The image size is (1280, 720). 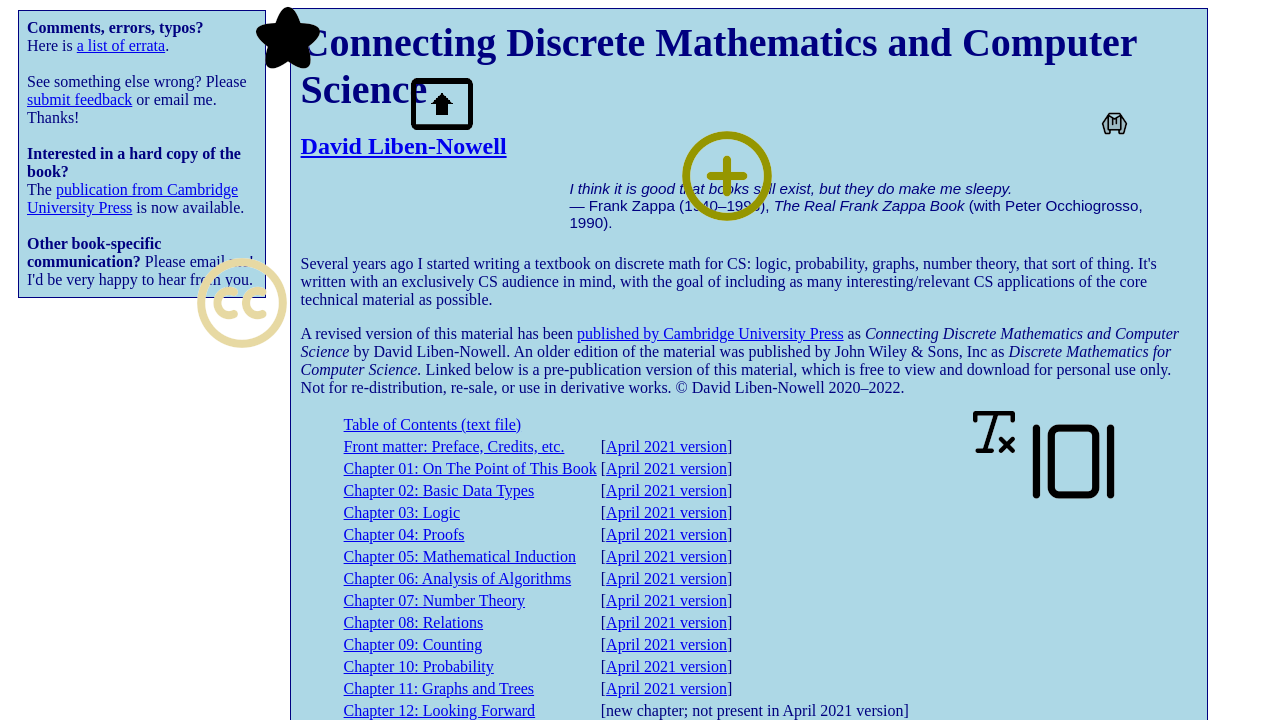 I want to click on indicates content is licensed under creative commons, so click(x=242, y=303).